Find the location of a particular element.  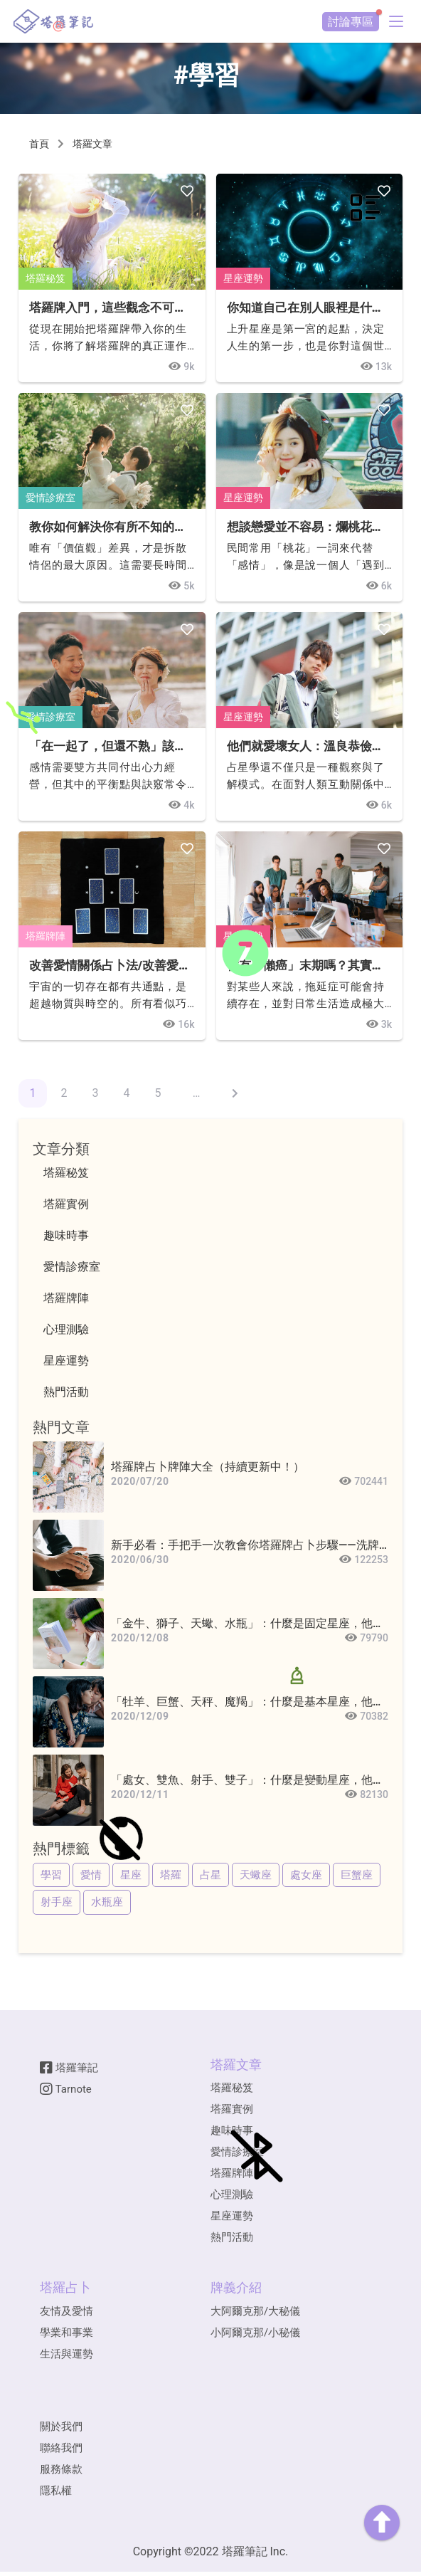

view detailed list items is located at coordinates (365, 207).